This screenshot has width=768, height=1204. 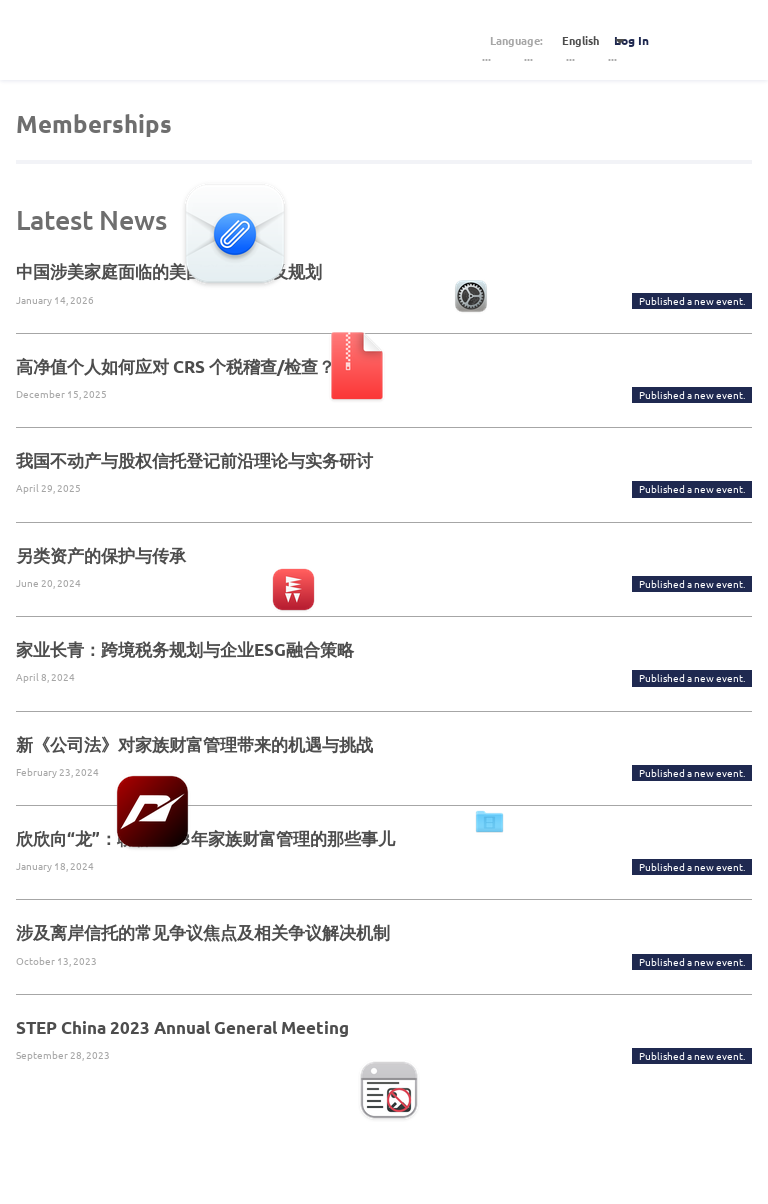 I want to click on open email attachment viewer, so click(x=235, y=234).